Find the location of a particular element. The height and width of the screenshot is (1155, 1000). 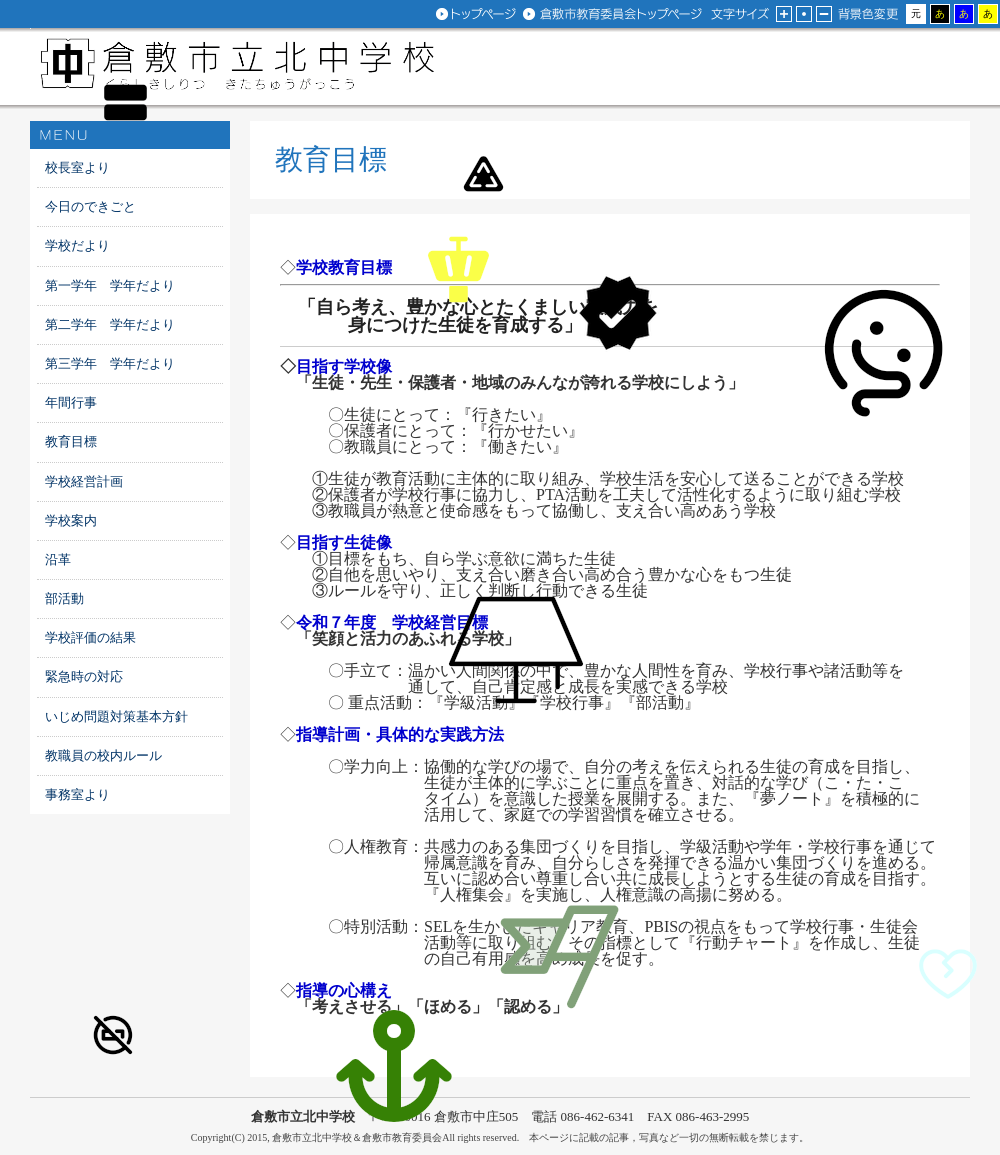

remove from favorites is located at coordinates (948, 972).